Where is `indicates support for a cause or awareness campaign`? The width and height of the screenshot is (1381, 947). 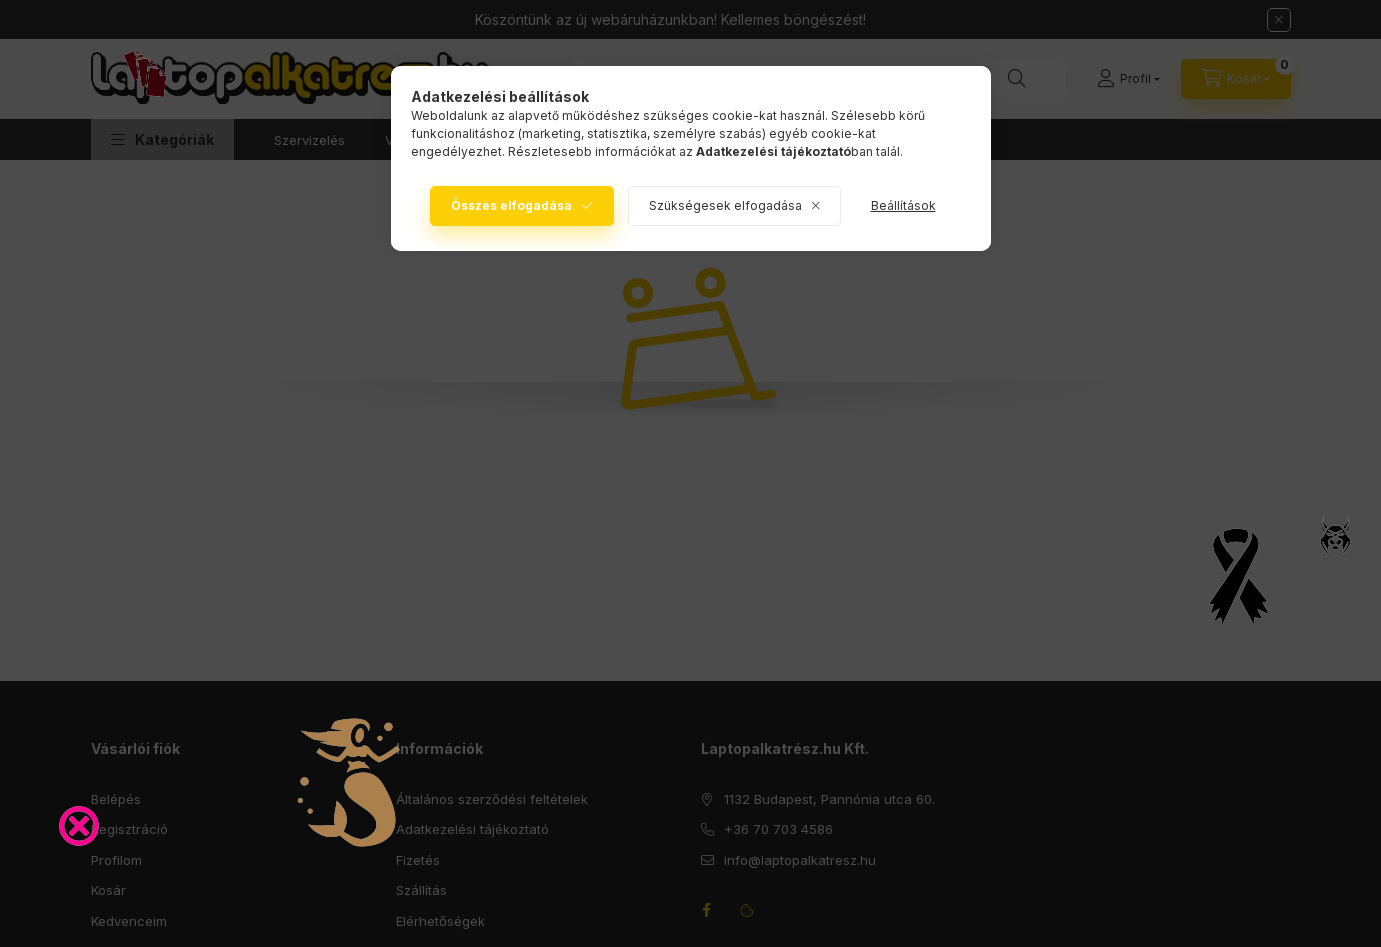 indicates support for a cause or awareness campaign is located at coordinates (1238, 577).